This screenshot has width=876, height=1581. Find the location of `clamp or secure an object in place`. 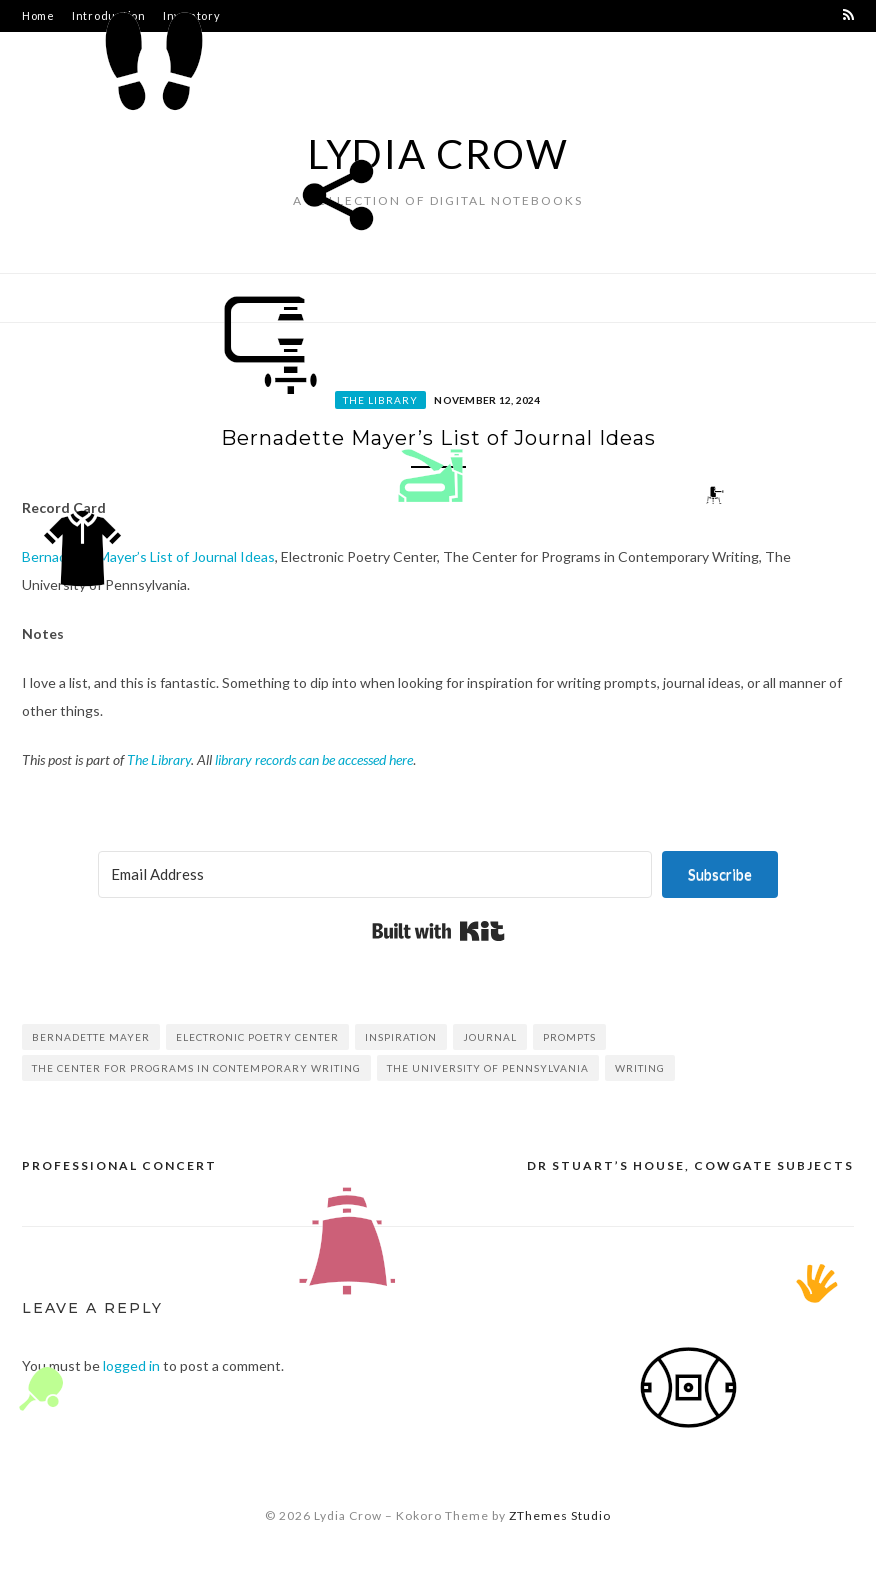

clamp or secure an object in place is located at coordinates (268, 347).